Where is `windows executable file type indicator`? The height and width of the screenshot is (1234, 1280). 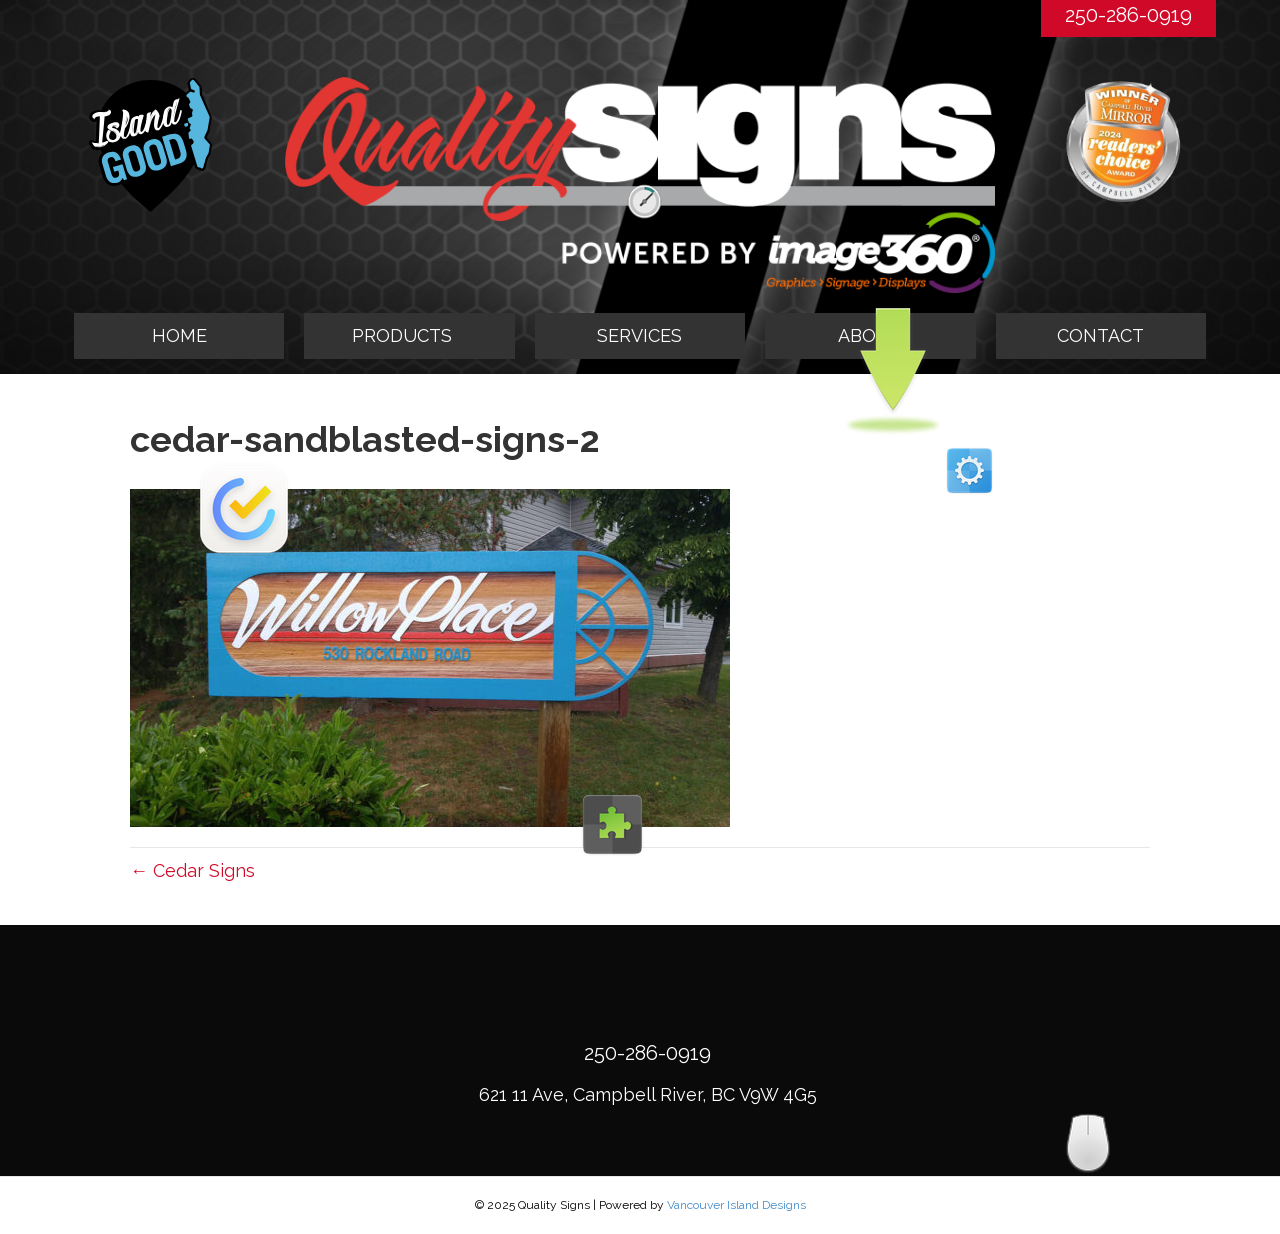 windows executable file type indicator is located at coordinates (969, 470).